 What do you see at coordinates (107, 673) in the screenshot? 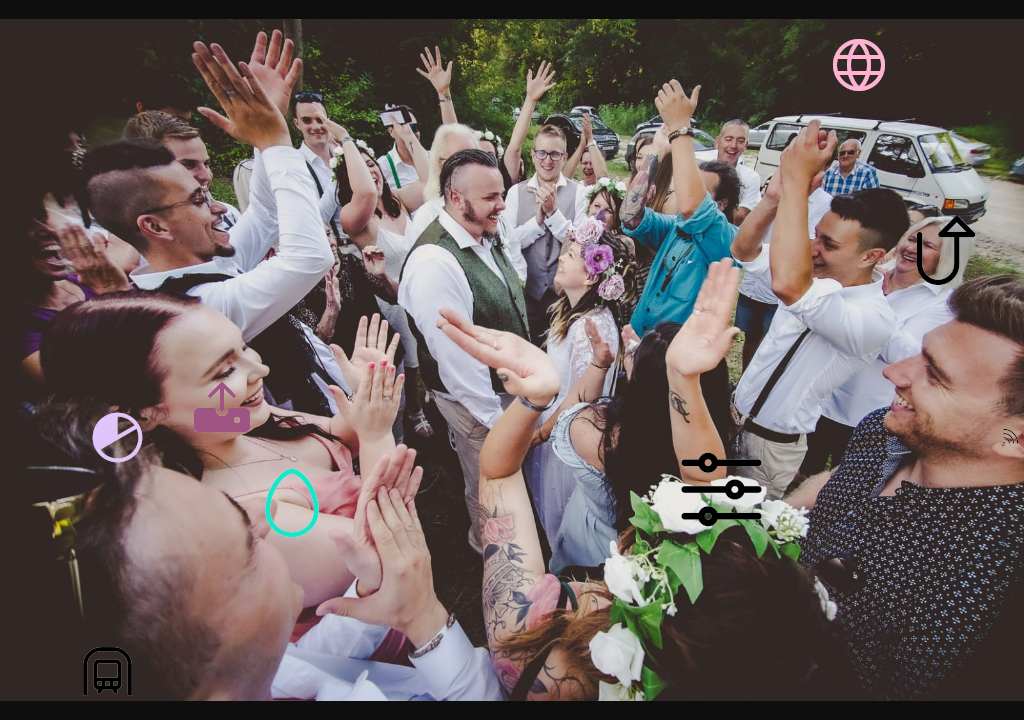
I see `access subway or metro transit information` at bounding box center [107, 673].